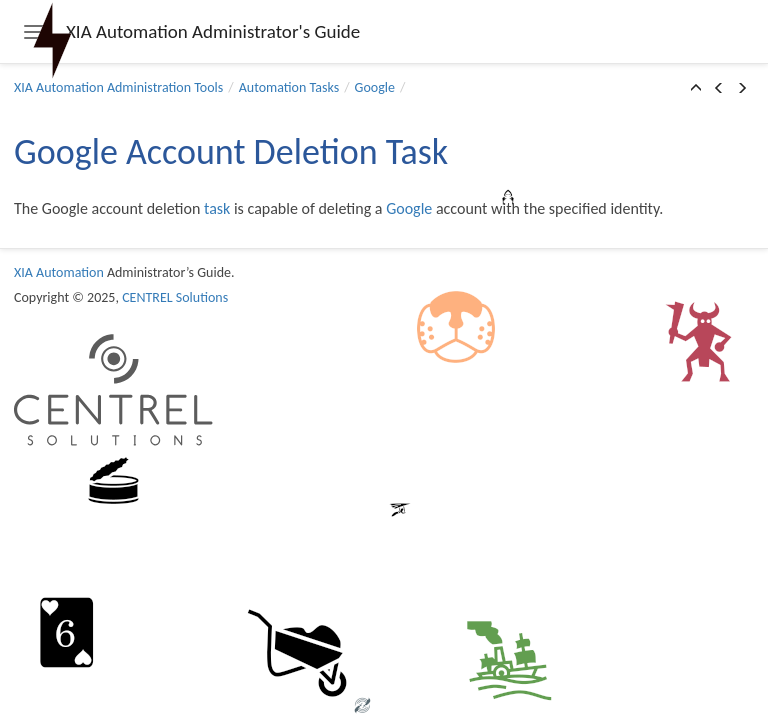 Image resolution: width=768 pixels, height=720 pixels. Describe the element at coordinates (296, 654) in the screenshot. I see `access gardening or landscaping tools` at that location.